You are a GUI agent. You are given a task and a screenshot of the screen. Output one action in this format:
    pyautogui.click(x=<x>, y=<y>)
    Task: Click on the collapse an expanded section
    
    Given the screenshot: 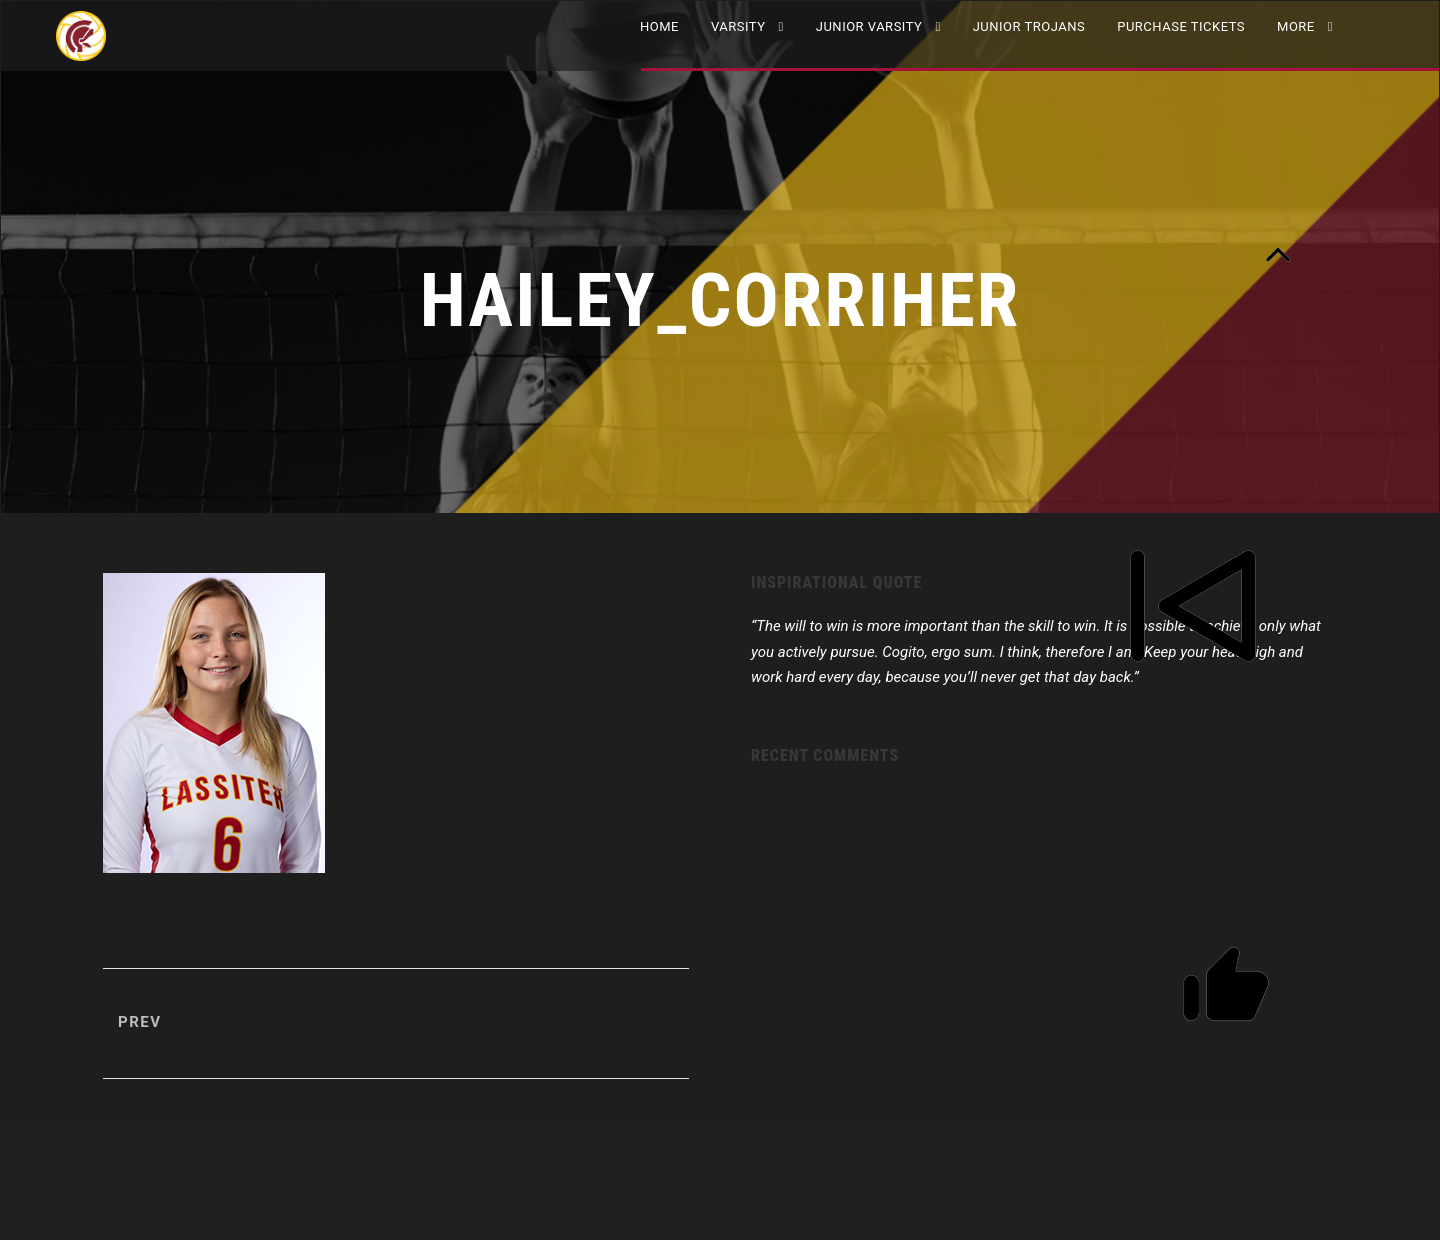 What is the action you would take?
    pyautogui.click(x=1278, y=255)
    